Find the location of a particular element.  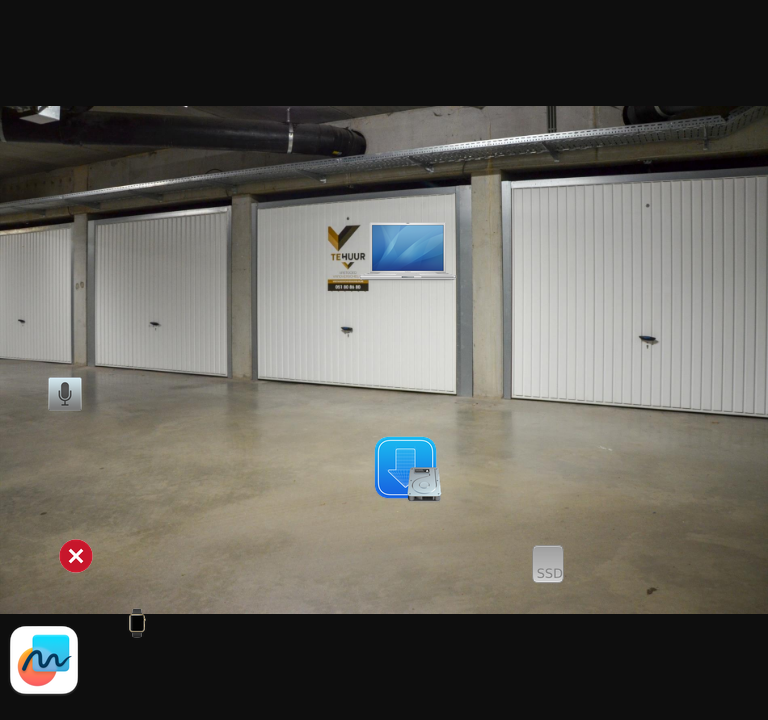

install or update system software is located at coordinates (405, 467).